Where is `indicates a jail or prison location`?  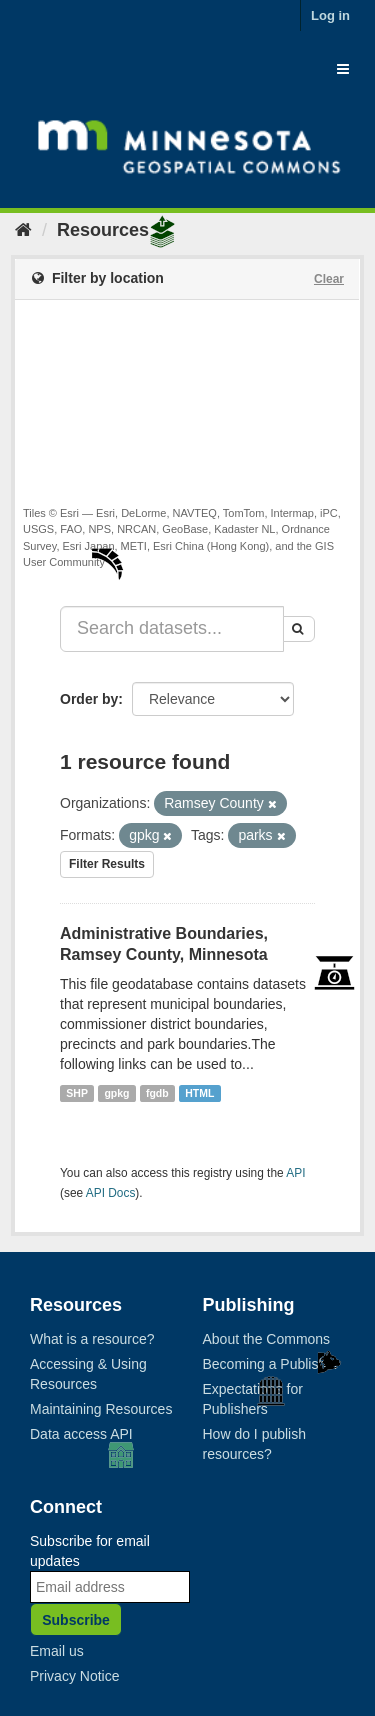 indicates a jail or prison location is located at coordinates (271, 1391).